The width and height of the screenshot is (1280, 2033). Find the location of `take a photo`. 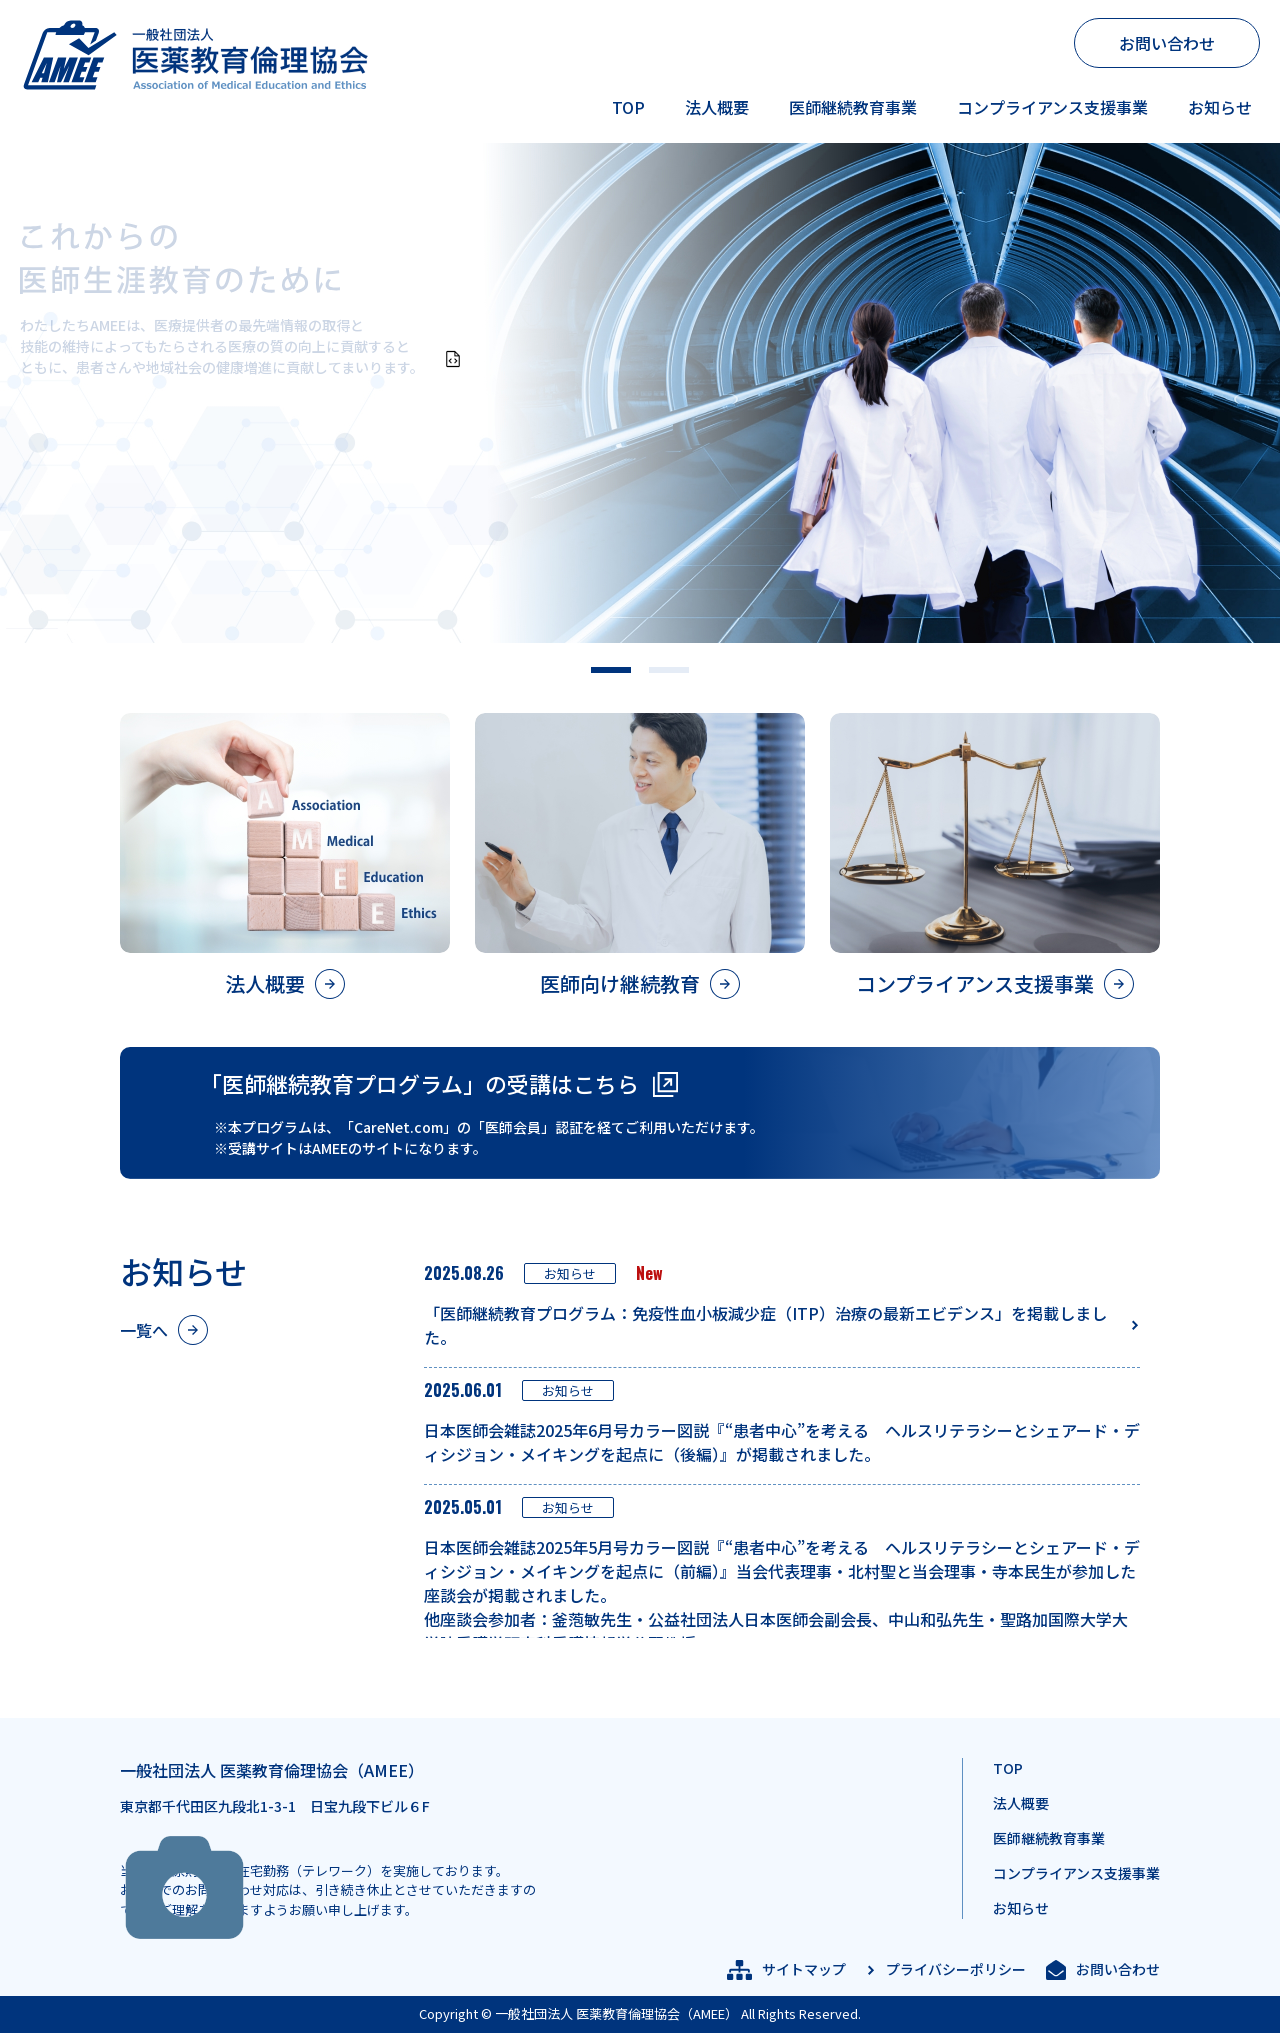

take a photo is located at coordinates (184, 1887).